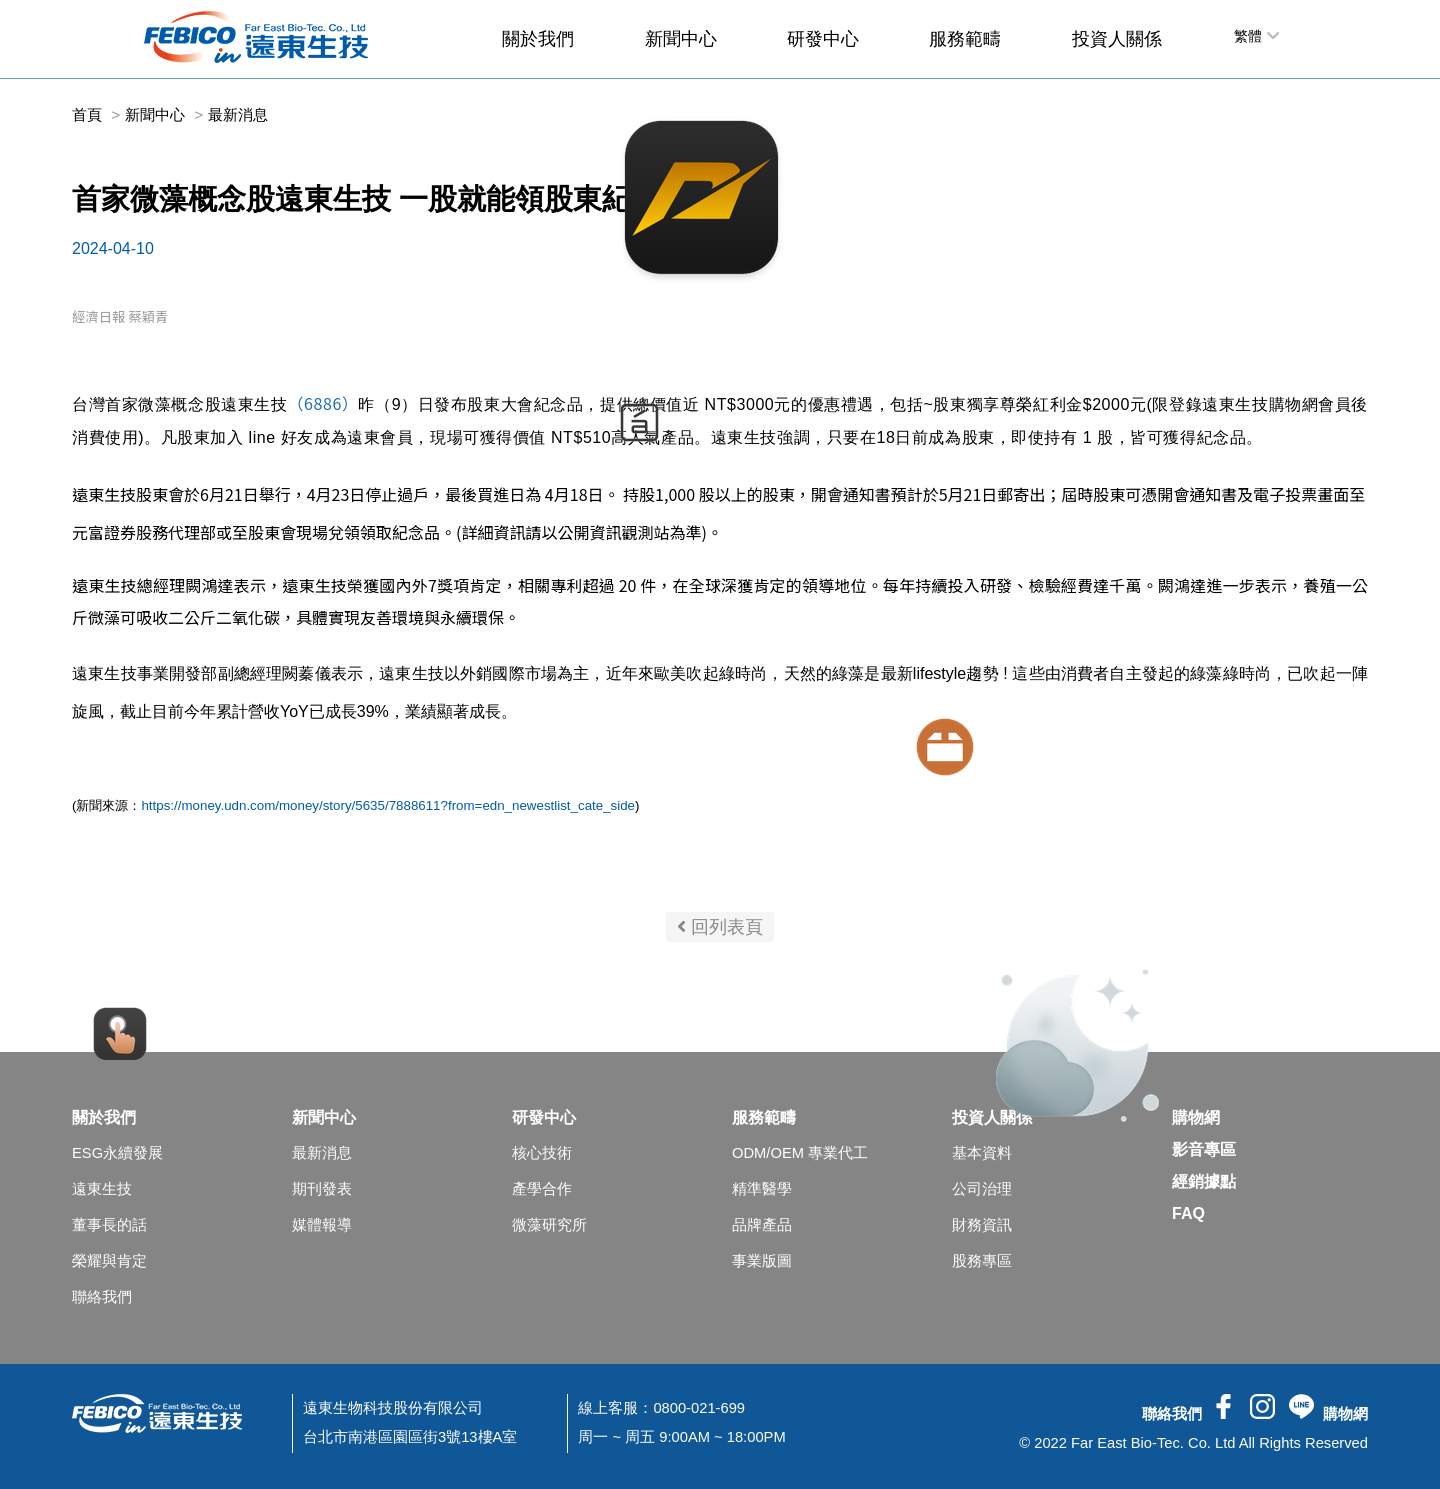  Describe the element at coordinates (701, 197) in the screenshot. I see `launch need for speed undercover game` at that location.